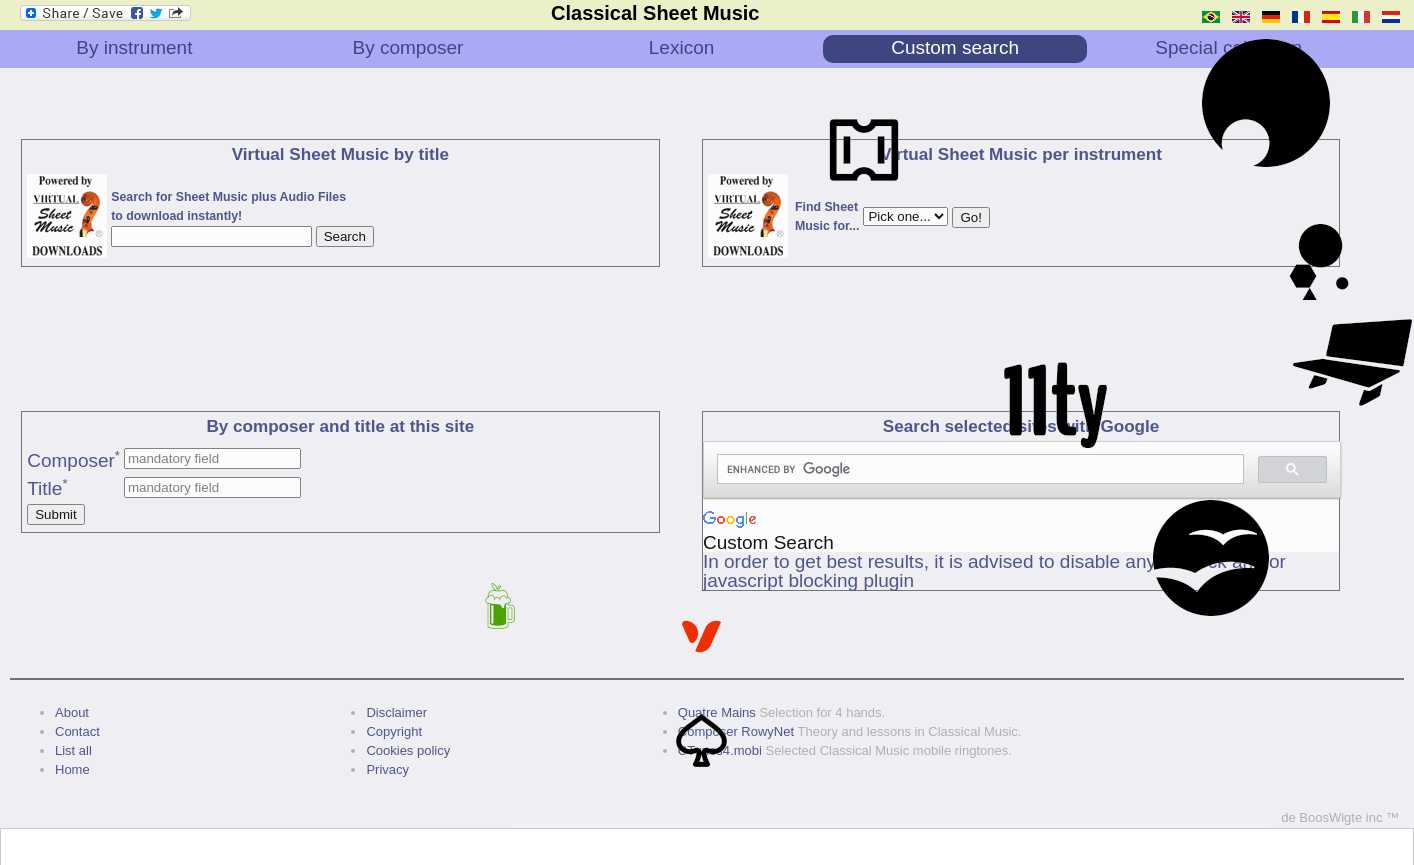  I want to click on shadow cloud gaming service logo, so click(1266, 103).